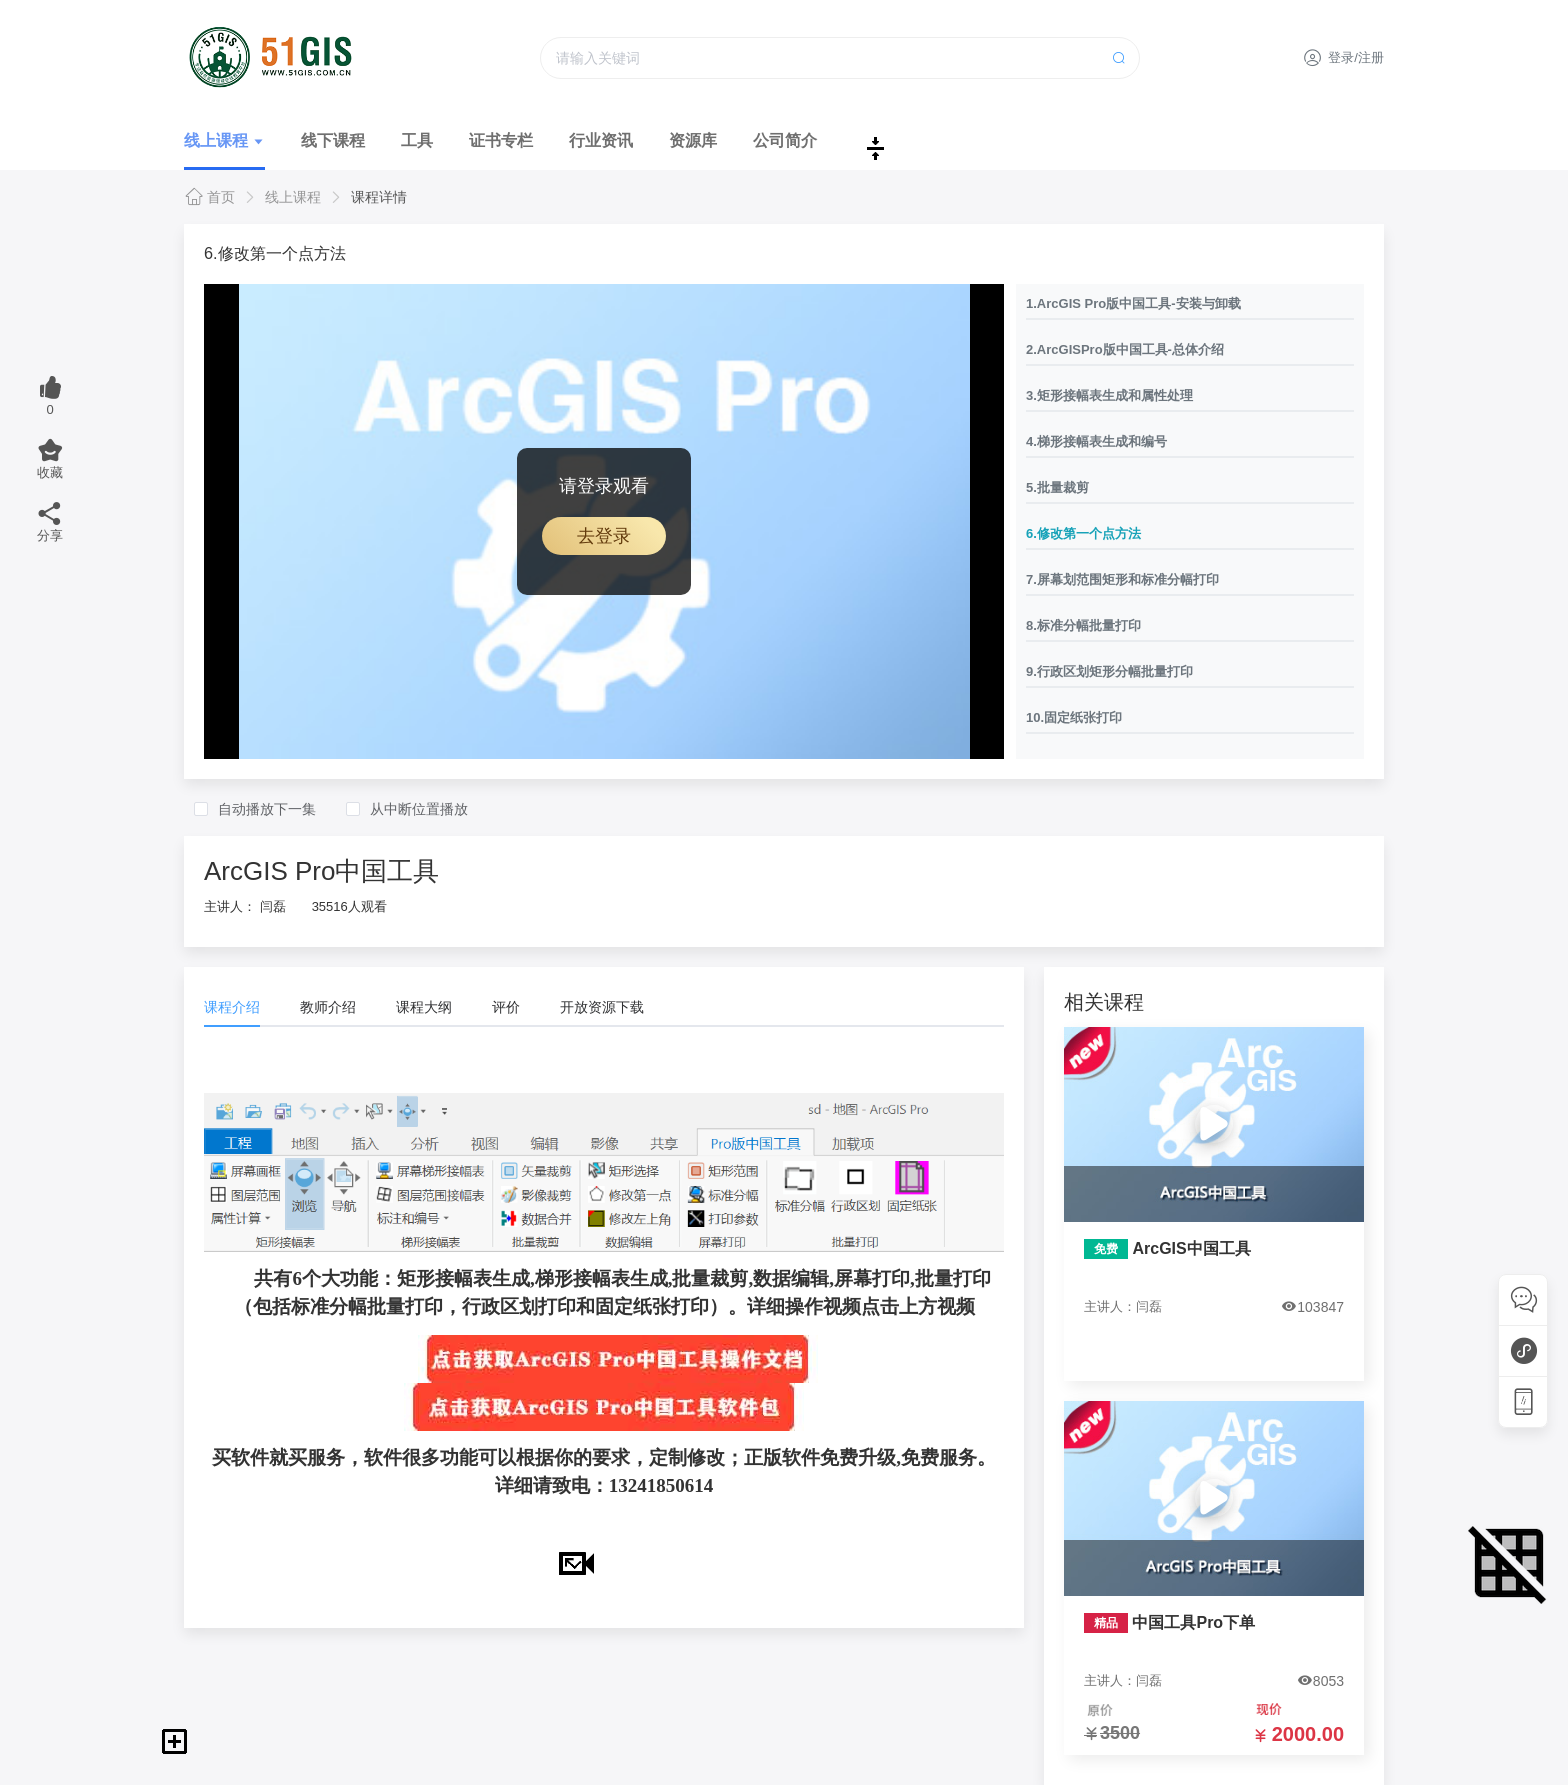 Image resolution: width=1568 pixels, height=1785 pixels. I want to click on vertically center align selected content, so click(875, 148).